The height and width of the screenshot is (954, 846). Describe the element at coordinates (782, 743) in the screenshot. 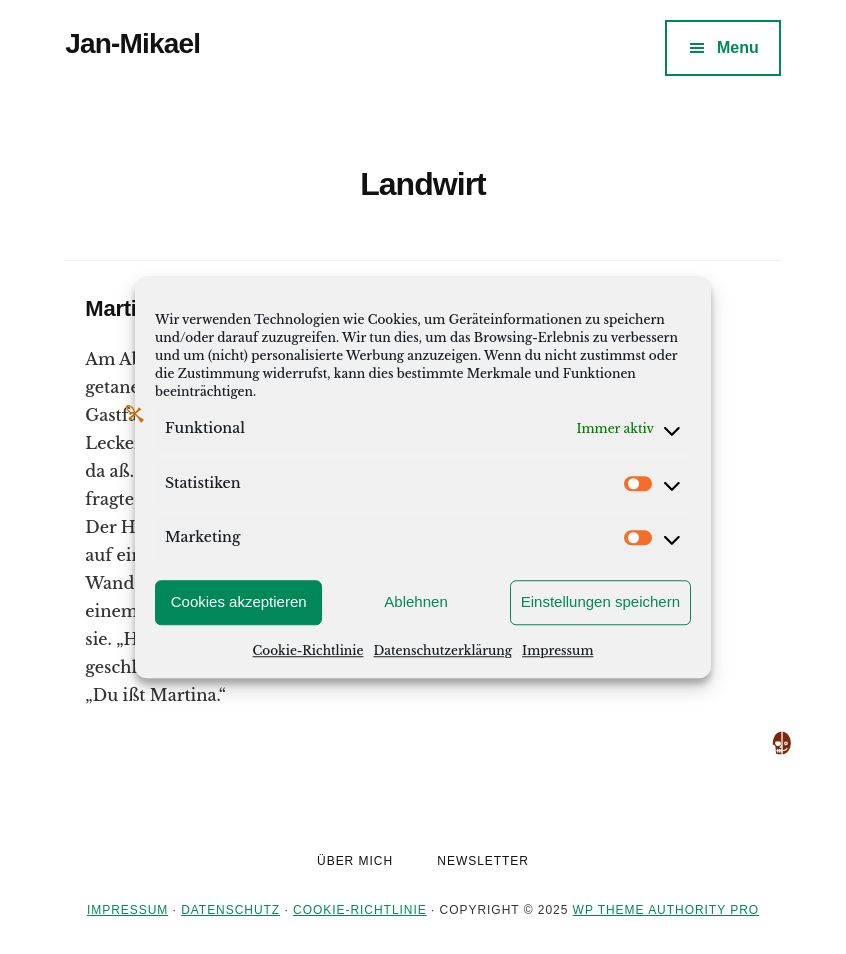

I see `indicates a character at critically low health` at that location.